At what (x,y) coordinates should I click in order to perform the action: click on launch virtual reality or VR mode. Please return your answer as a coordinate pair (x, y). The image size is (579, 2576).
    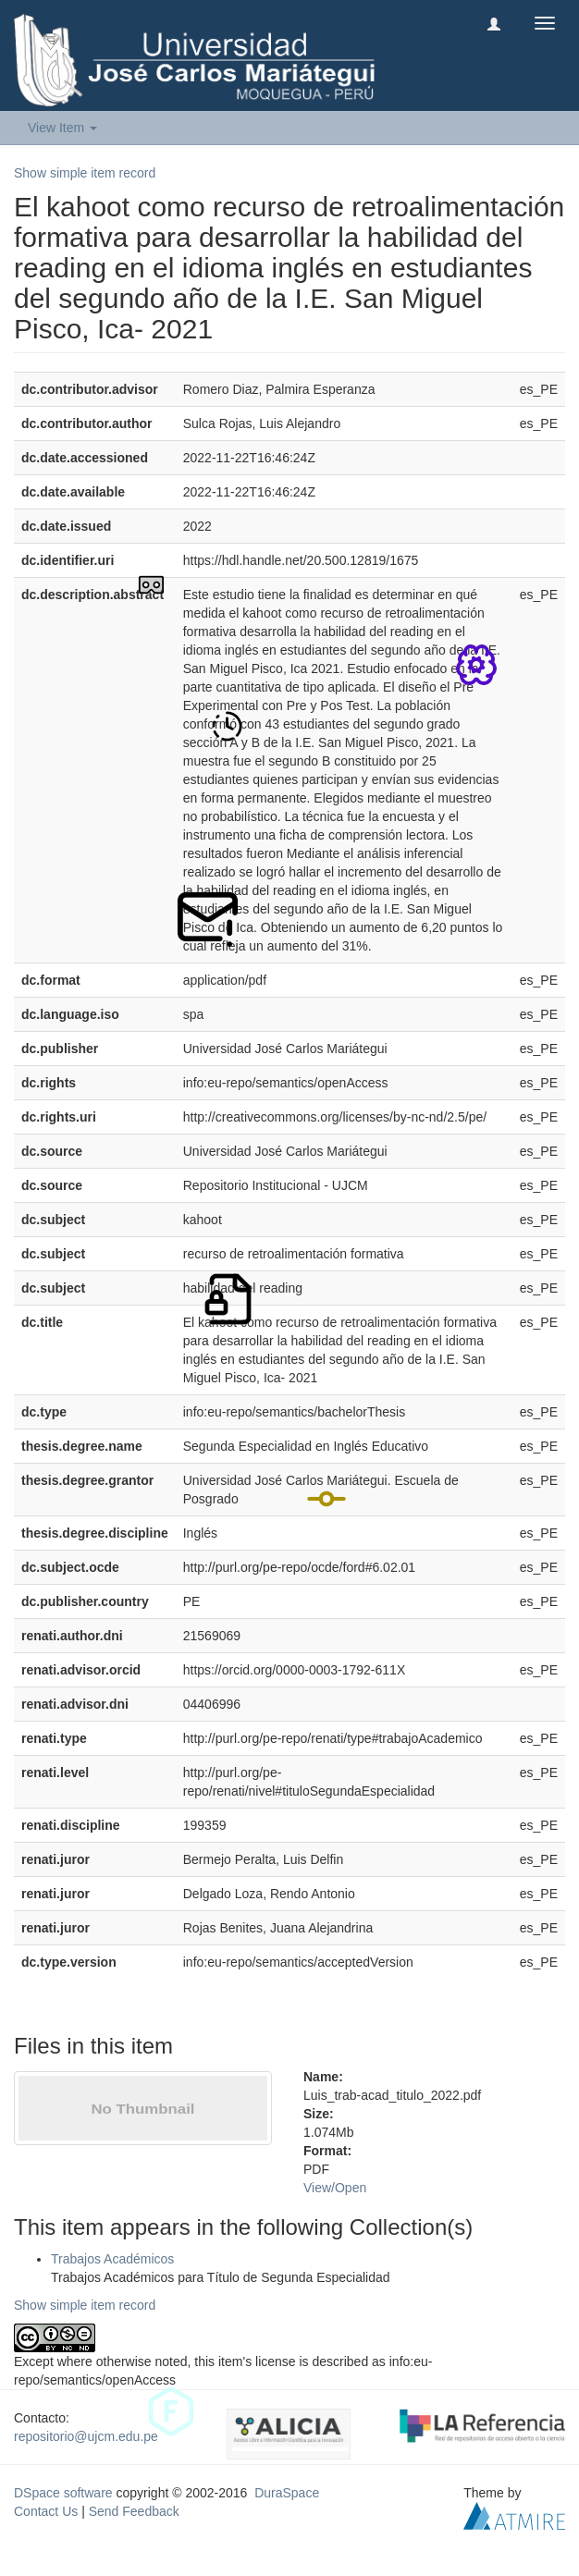
    Looking at the image, I should click on (151, 584).